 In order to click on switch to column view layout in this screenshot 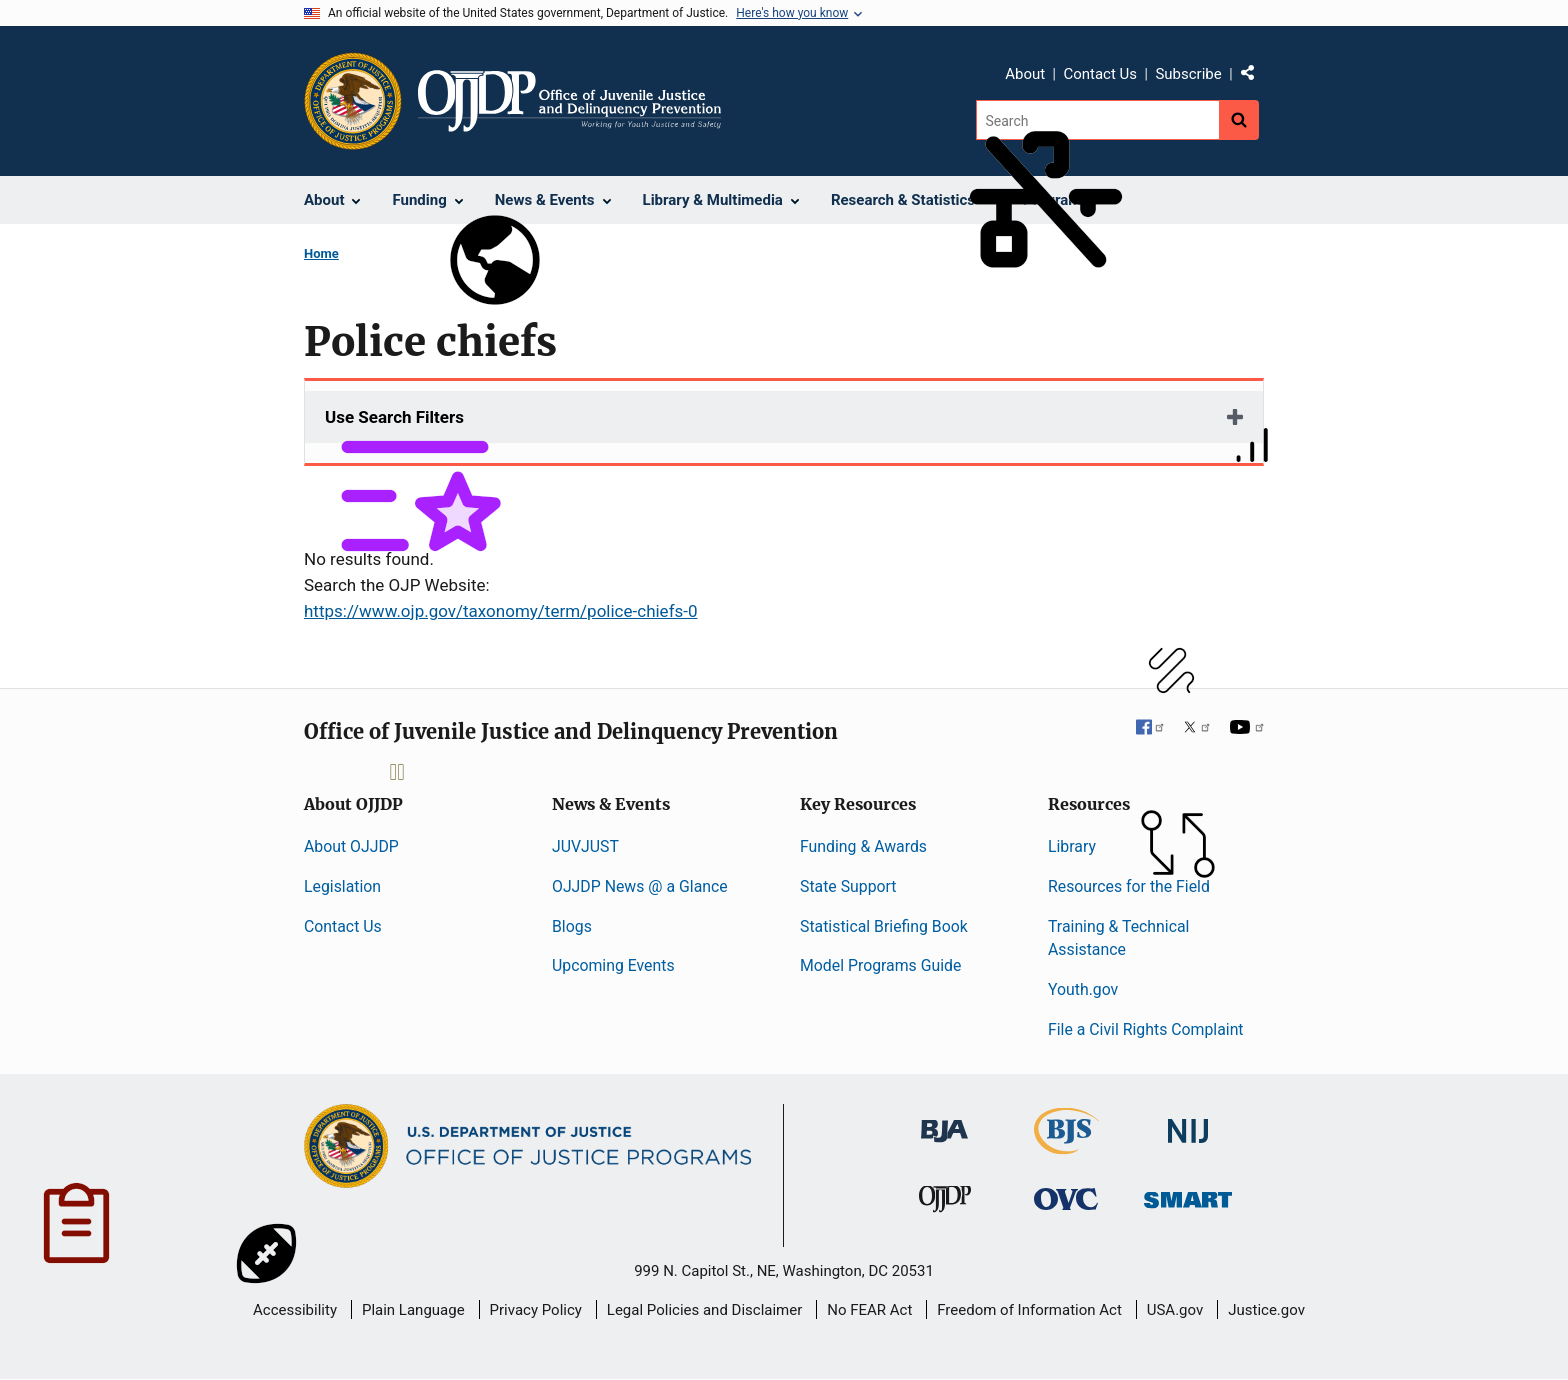, I will do `click(397, 772)`.